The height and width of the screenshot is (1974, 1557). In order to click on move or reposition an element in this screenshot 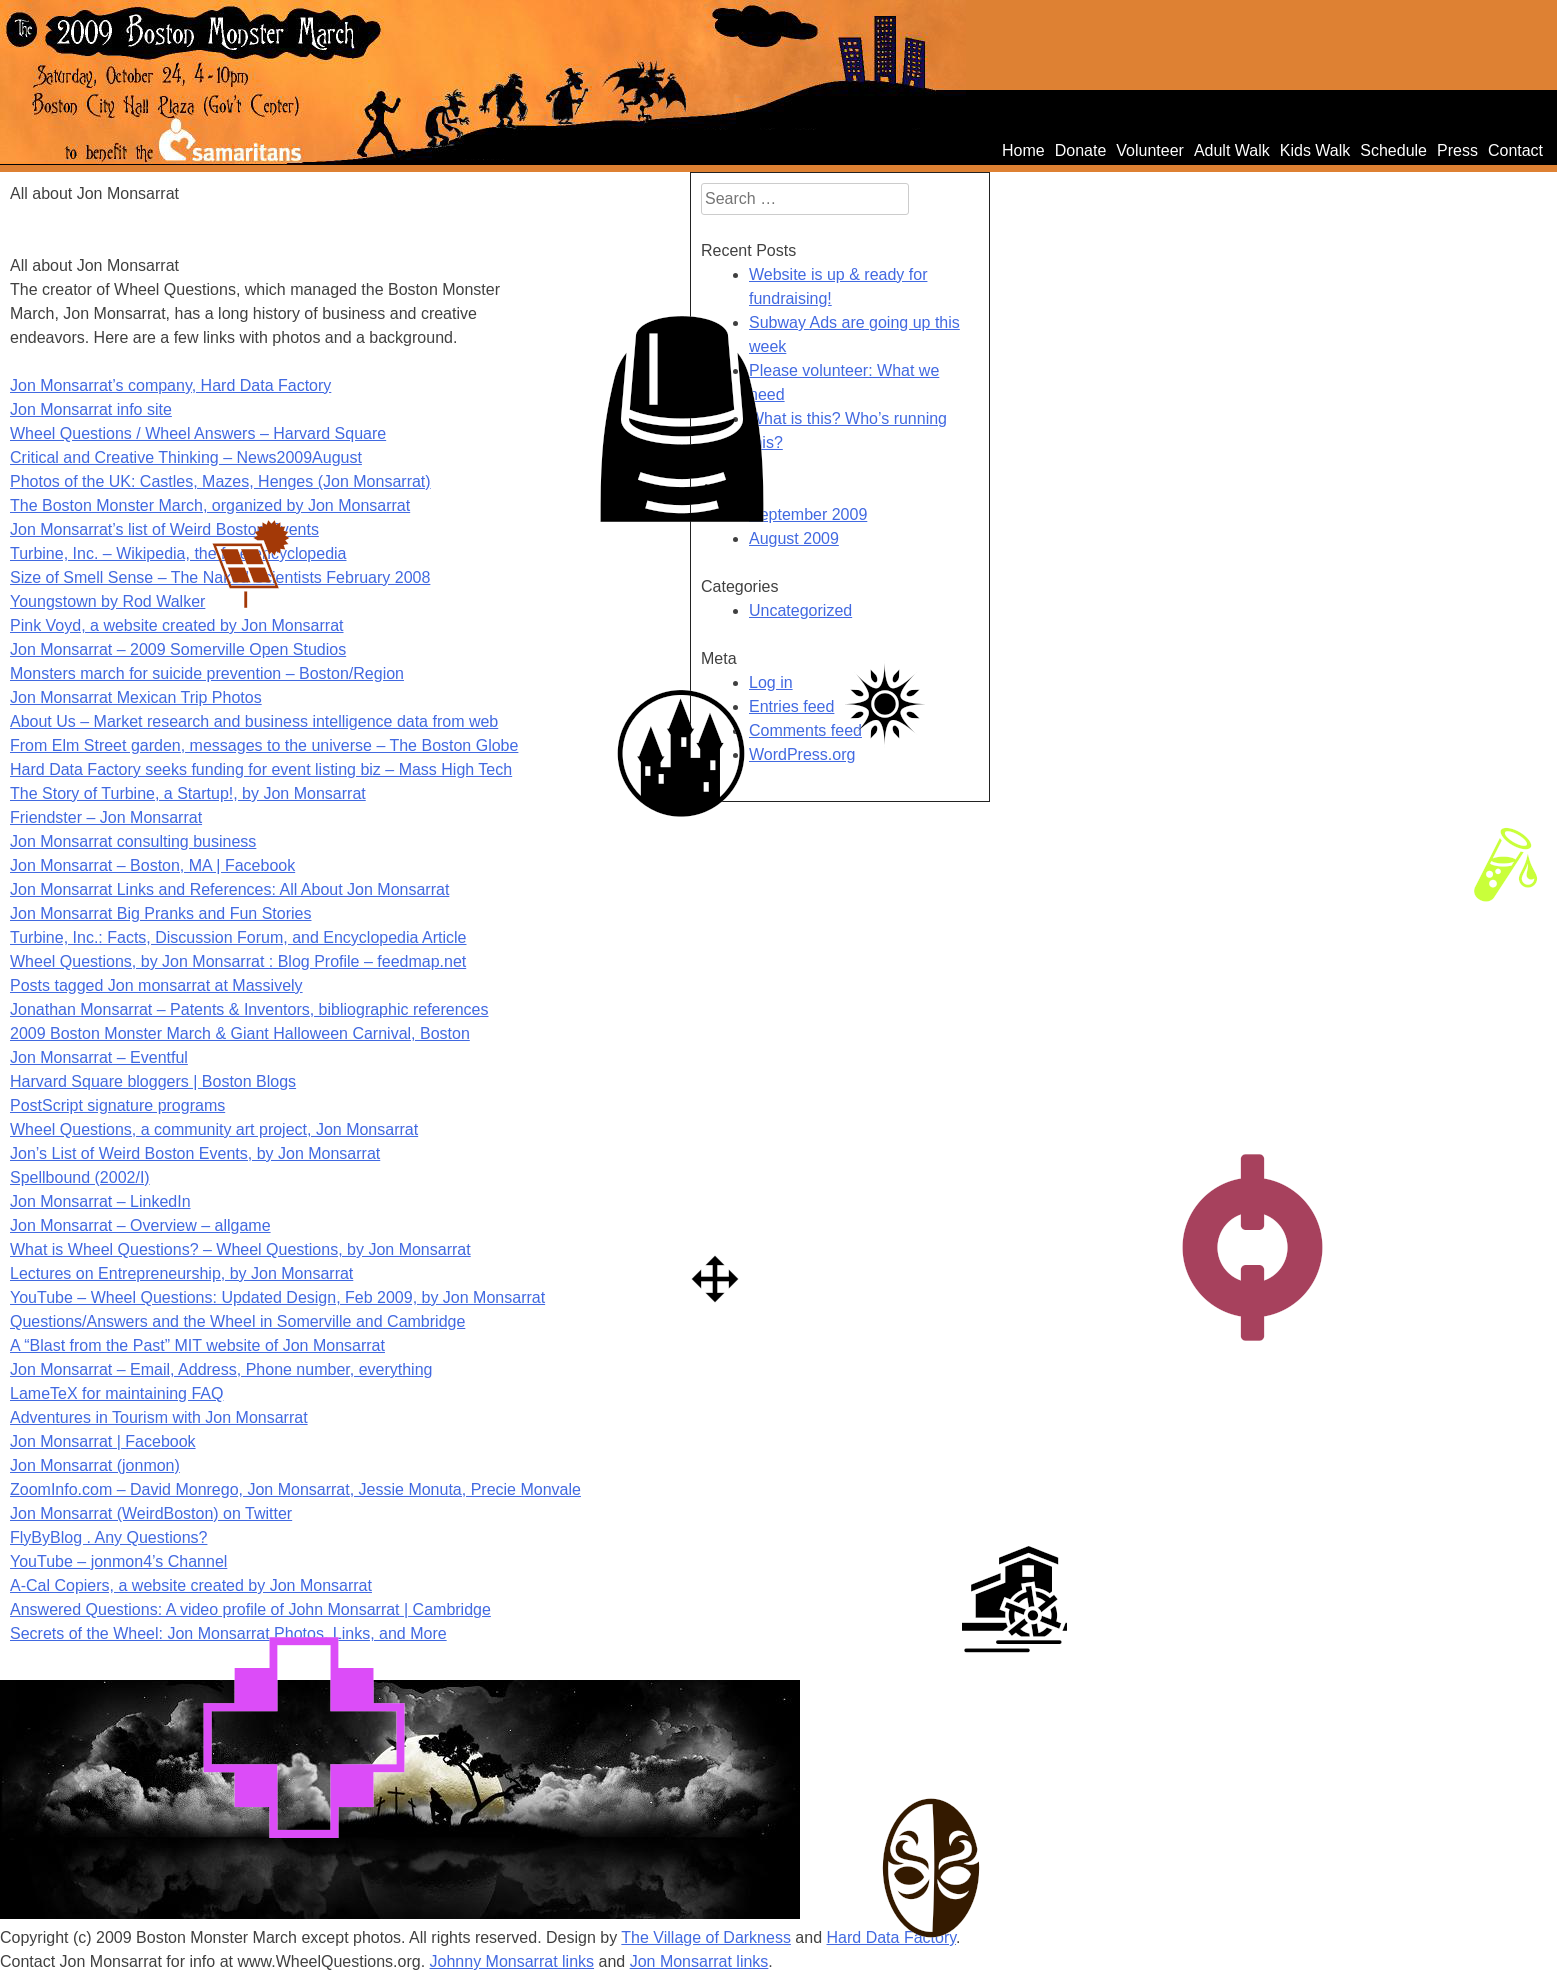, I will do `click(715, 1279)`.